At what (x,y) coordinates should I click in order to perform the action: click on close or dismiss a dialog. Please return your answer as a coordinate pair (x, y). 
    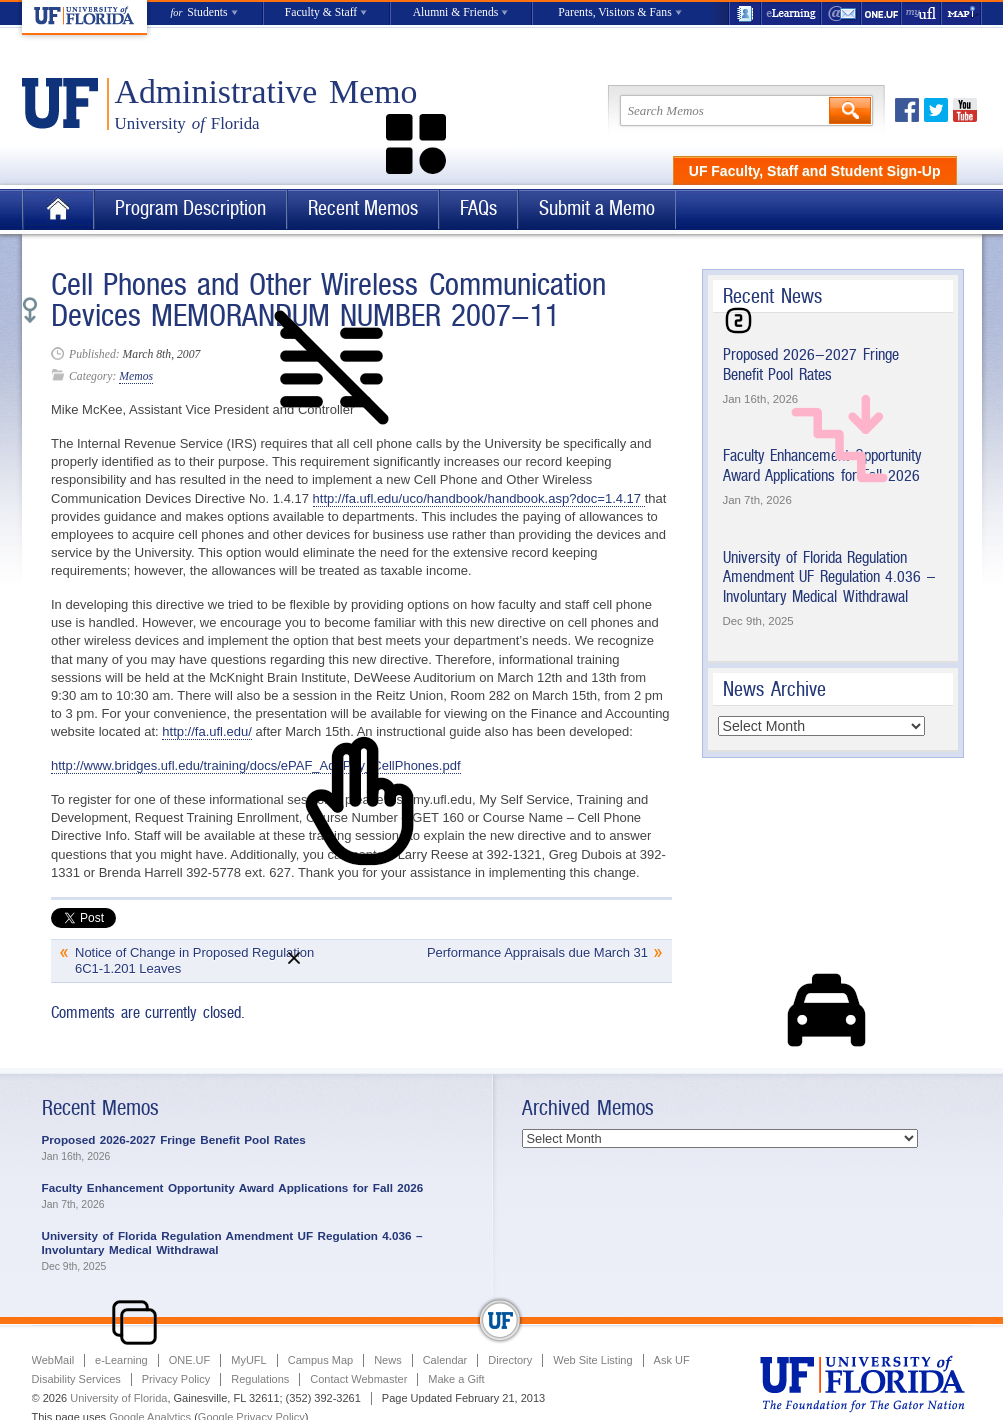
    Looking at the image, I should click on (294, 958).